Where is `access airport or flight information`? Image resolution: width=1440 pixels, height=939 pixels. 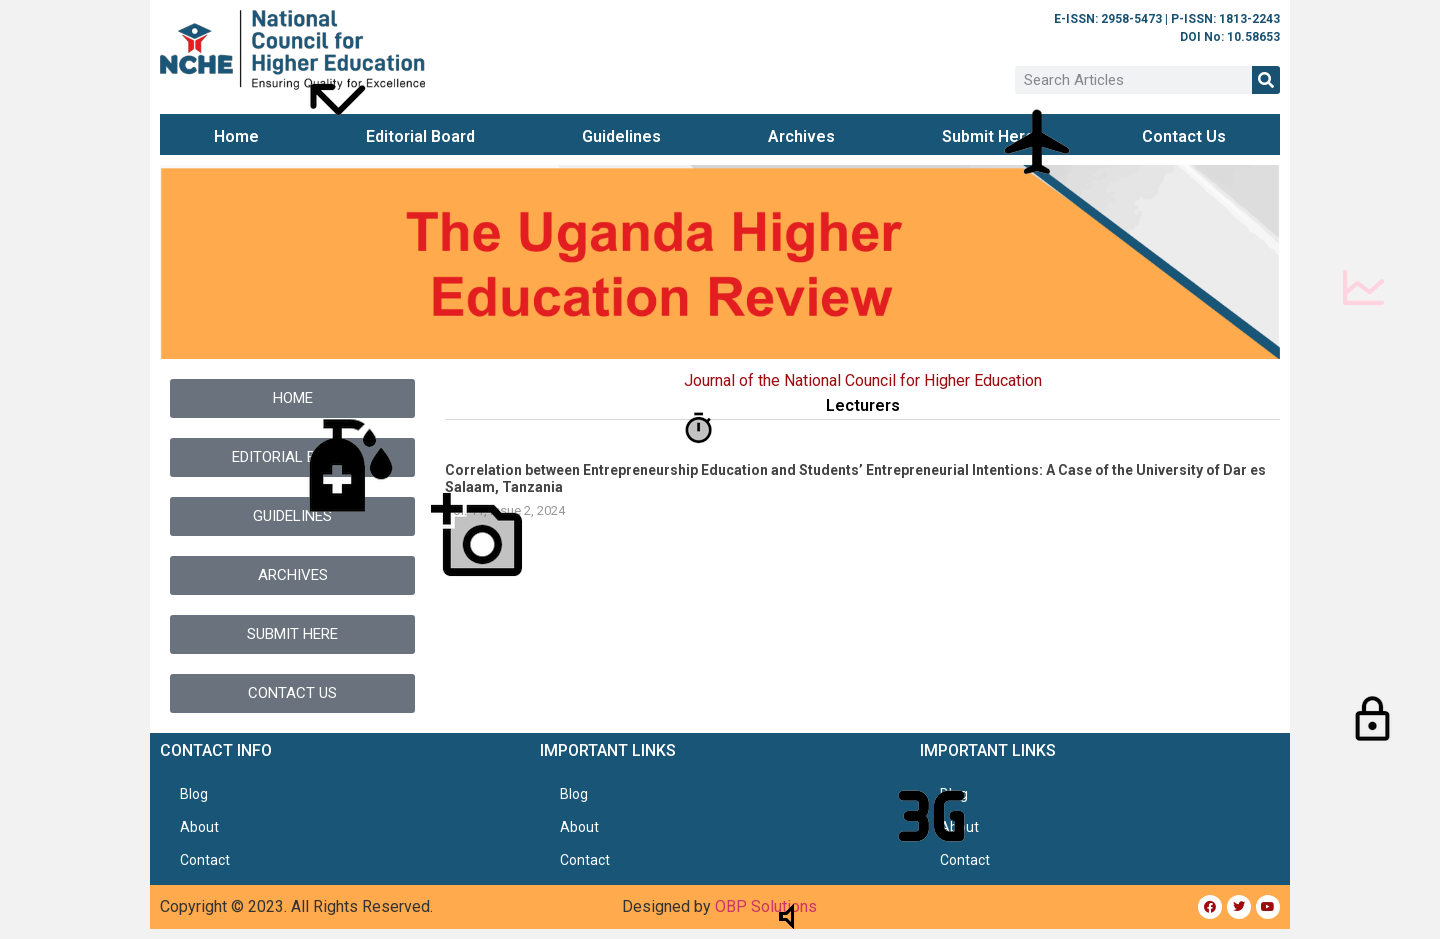
access airport or flight information is located at coordinates (1037, 142).